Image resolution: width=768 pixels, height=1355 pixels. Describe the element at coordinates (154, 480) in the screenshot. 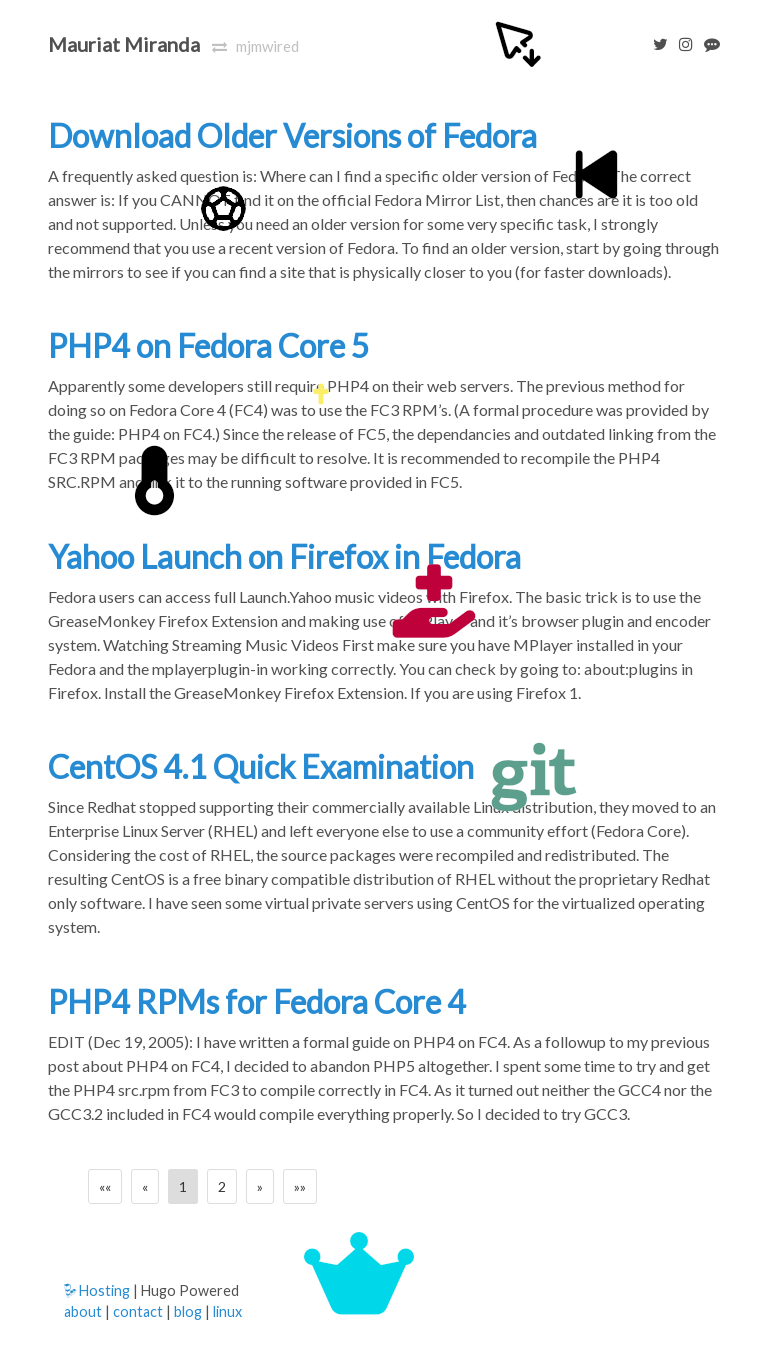

I see `indicates low temperature reading` at that location.